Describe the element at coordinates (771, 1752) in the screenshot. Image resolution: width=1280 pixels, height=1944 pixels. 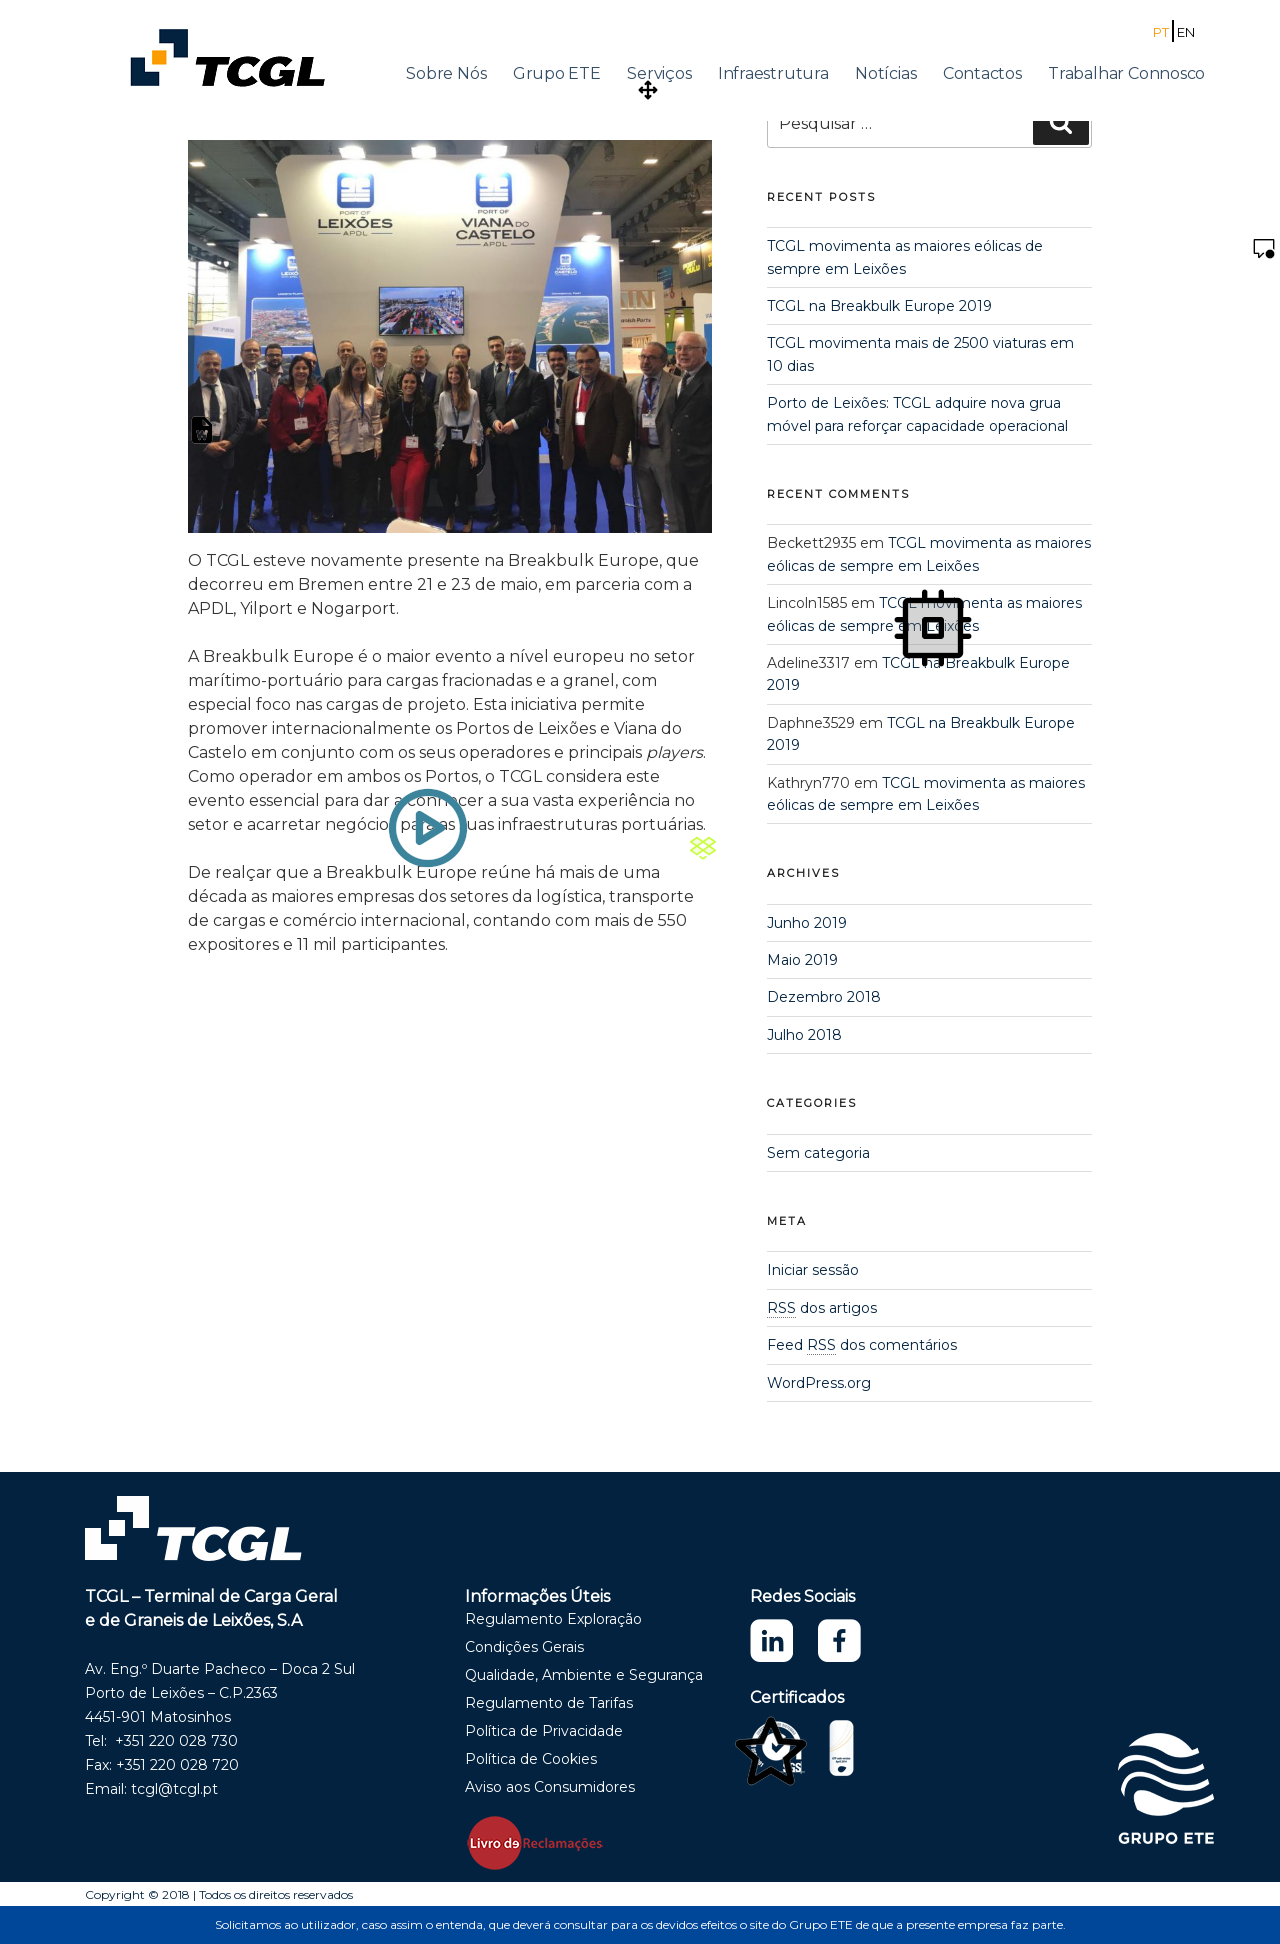
I see `add to favorites` at that location.